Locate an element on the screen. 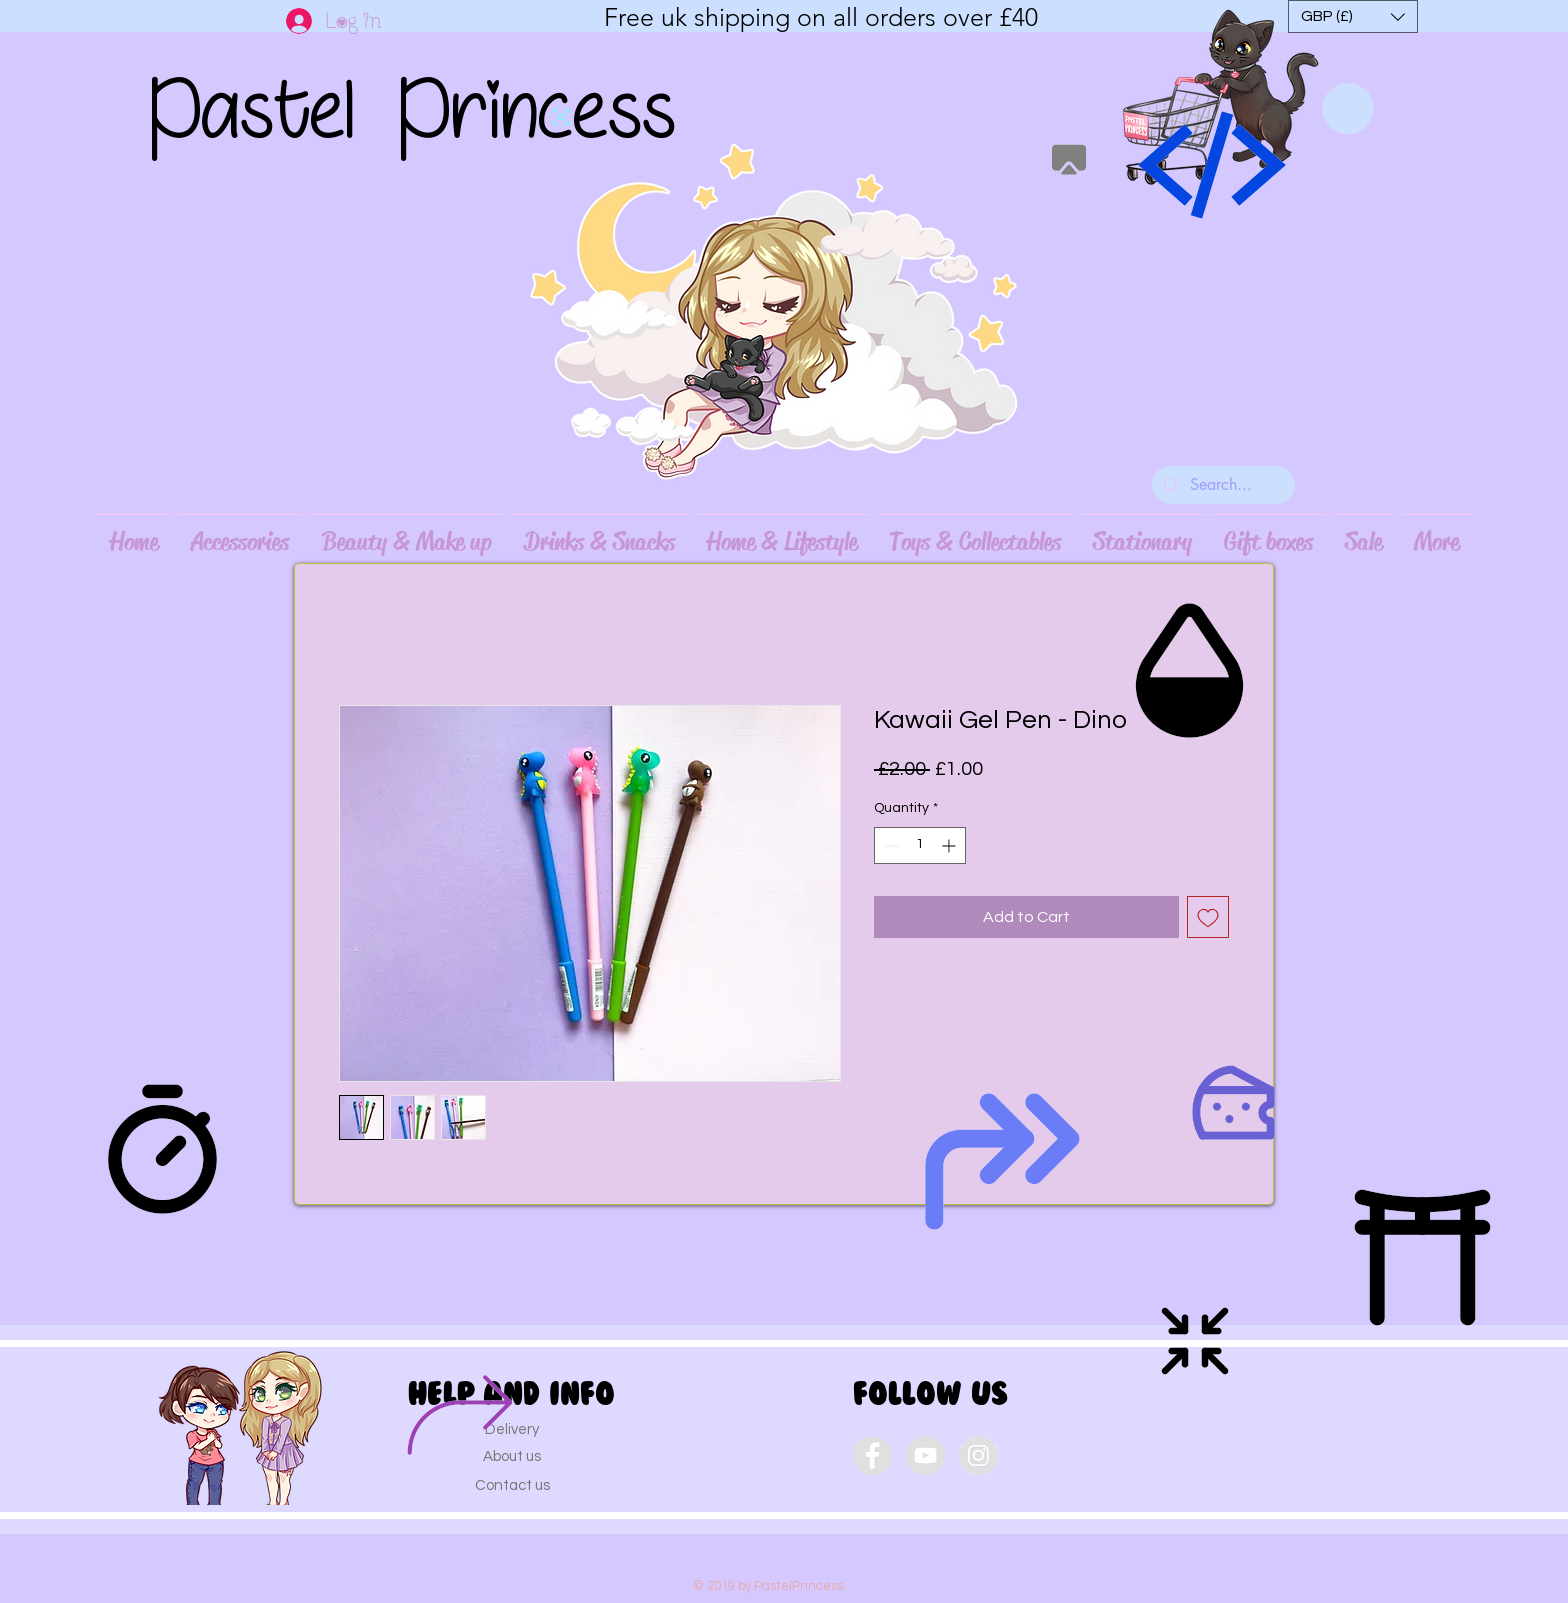  share or forward content is located at coordinates (460, 1415).